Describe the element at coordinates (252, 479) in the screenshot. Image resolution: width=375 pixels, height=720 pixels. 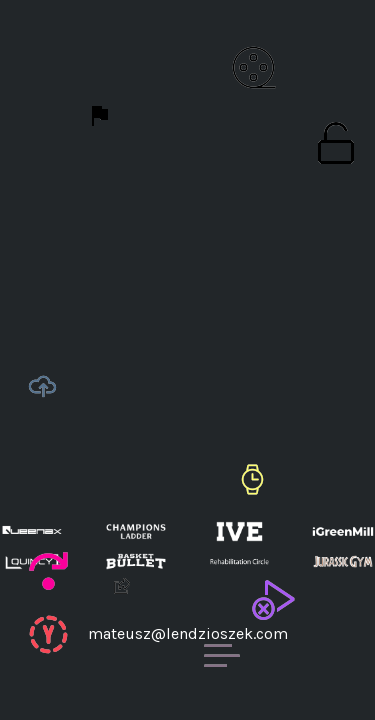
I see `view time or clock settings` at that location.